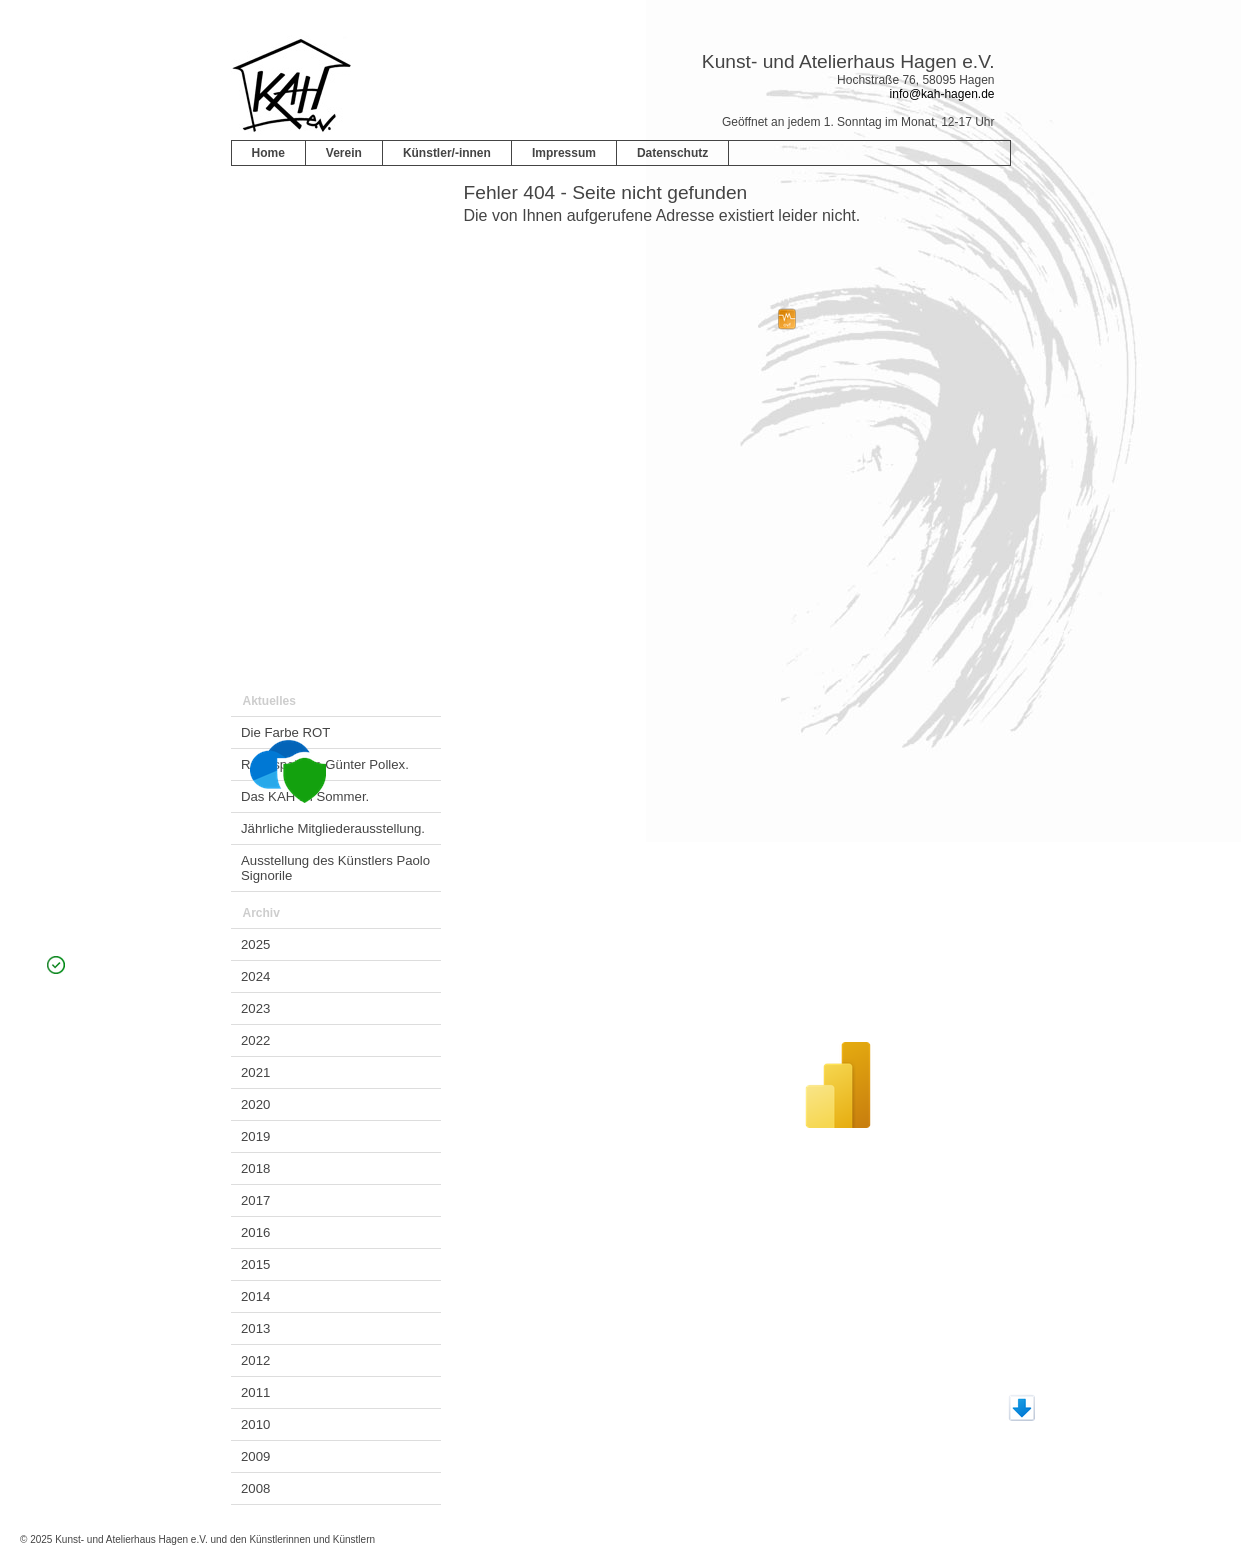 The height and width of the screenshot is (1550, 1241). I want to click on open Microsoft Power BI app, so click(838, 1085).